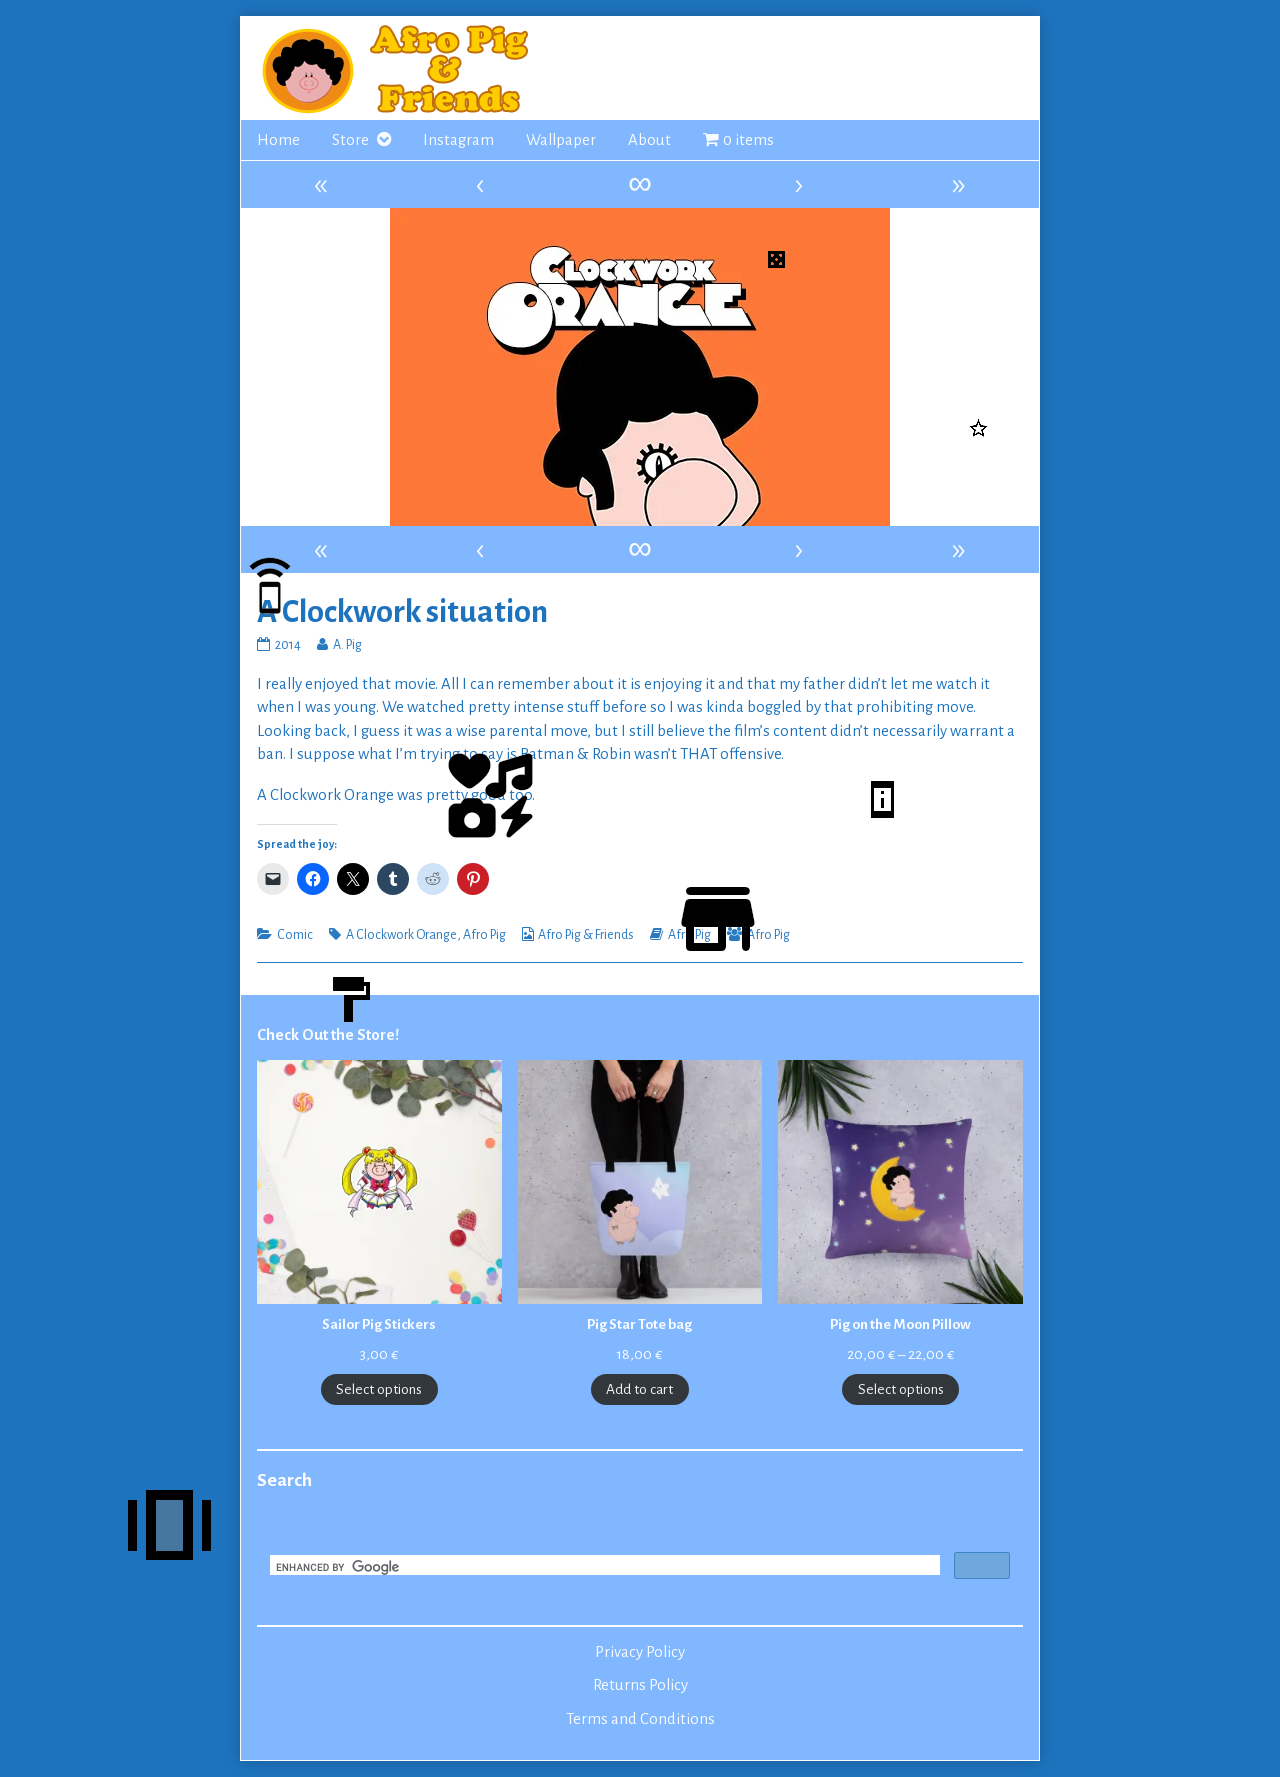 The width and height of the screenshot is (1280, 1777). I want to click on view stories or sequential content, so click(169, 1527).